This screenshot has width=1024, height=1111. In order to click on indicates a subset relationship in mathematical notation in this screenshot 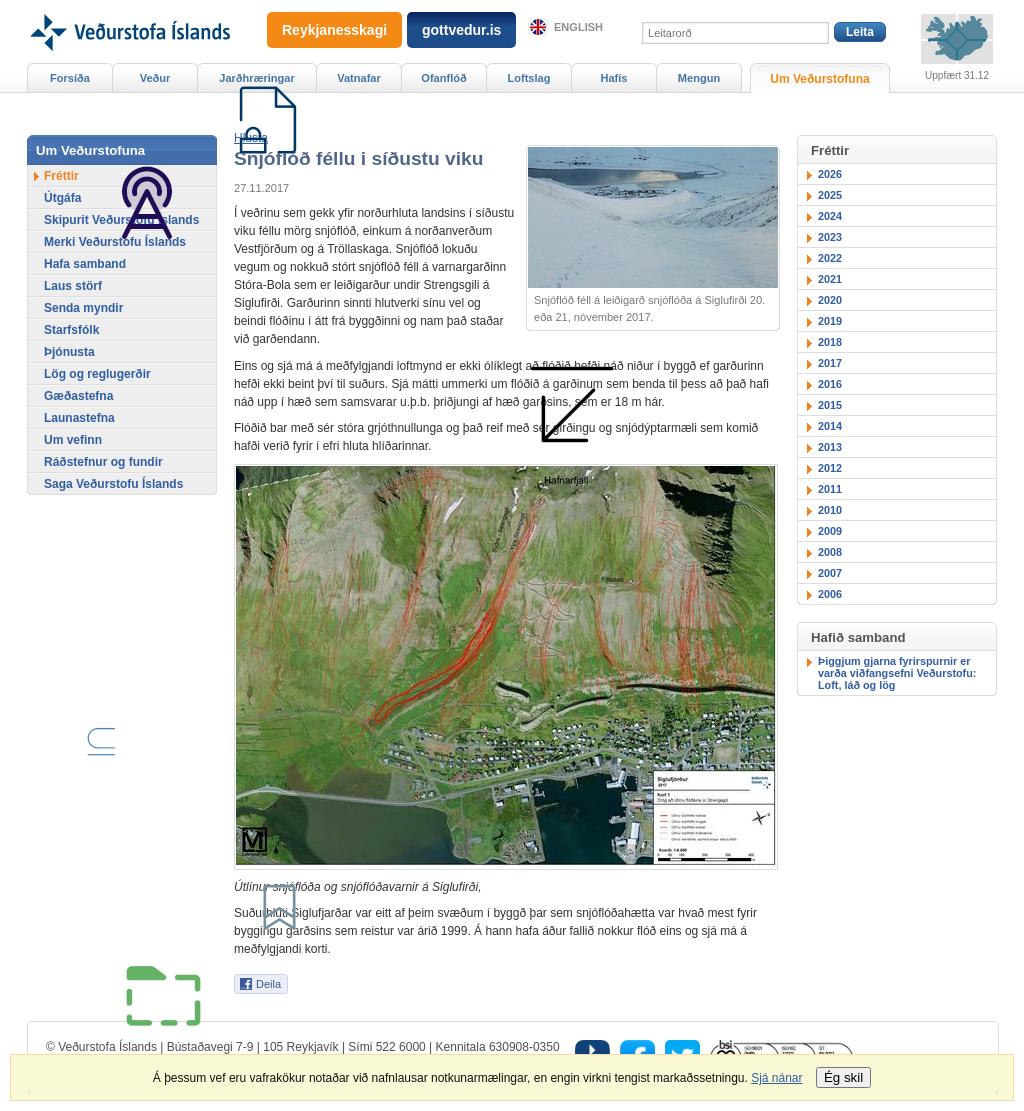, I will do `click(102, 741)`.